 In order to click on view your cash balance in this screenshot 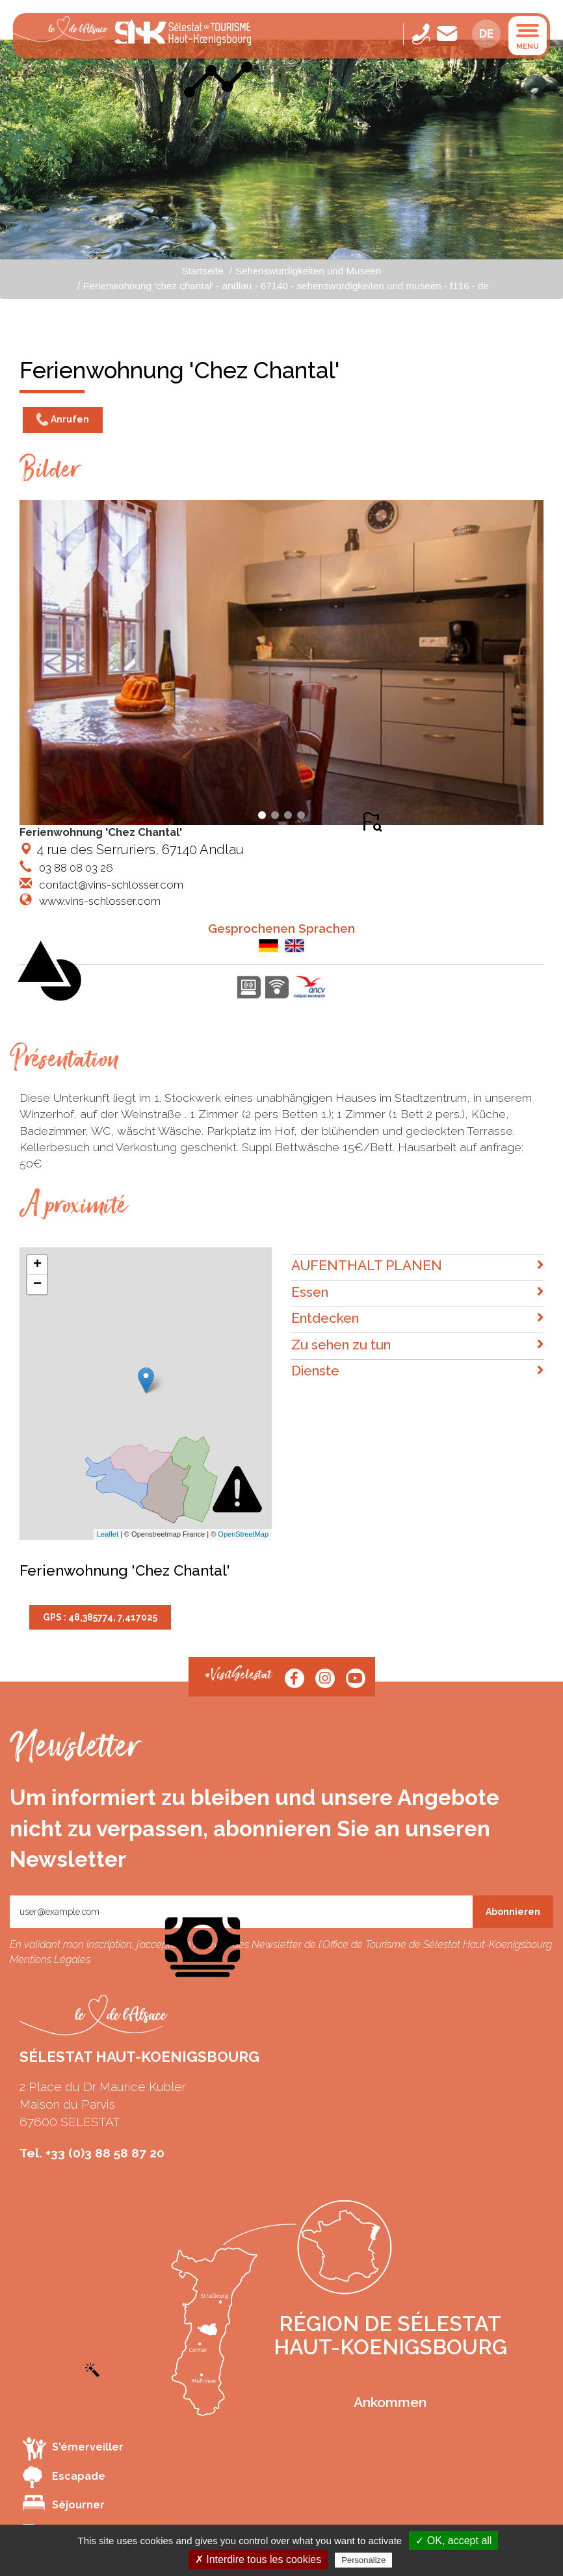, I will do `click(202, 1947)`.